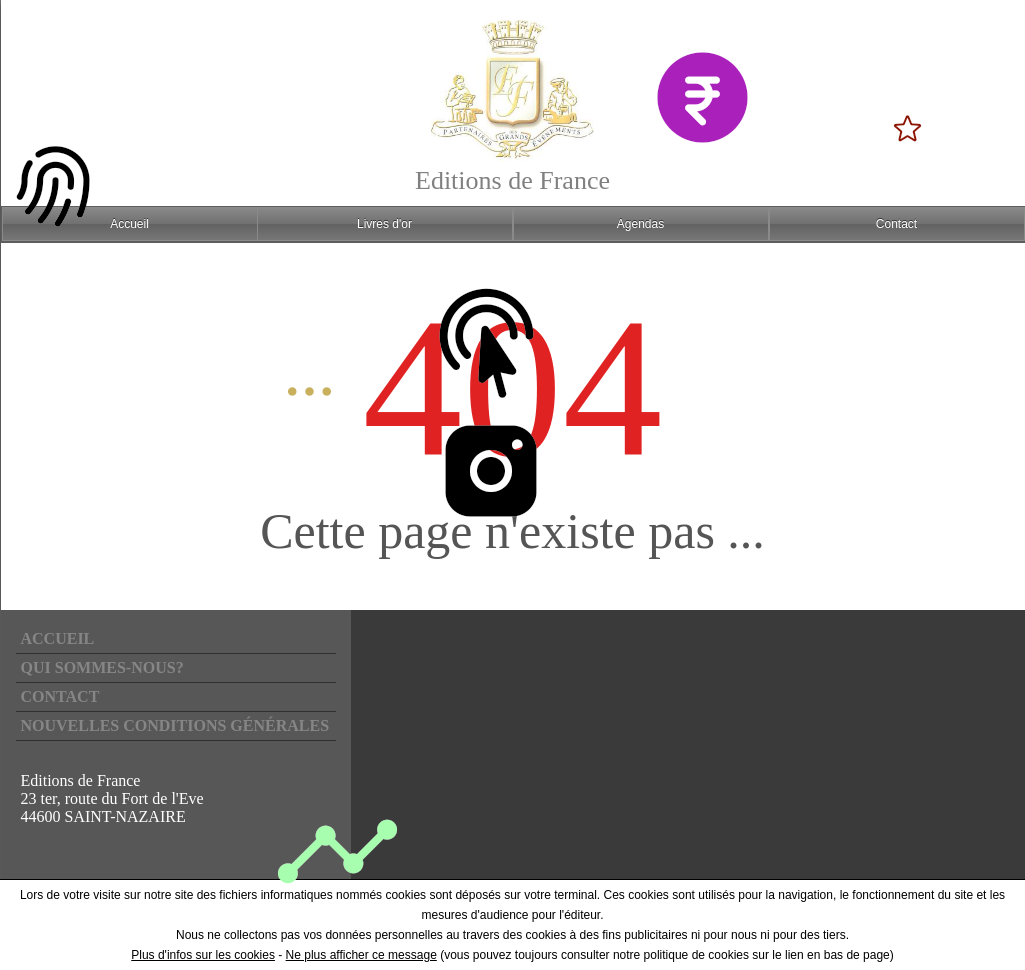 Image resolution: width=1025 pixels, height=970 pixels. What do you see at coordinates (337, 851) in the screenshot?
I see `view analytics and statistics` at bounding box center [337, 851].